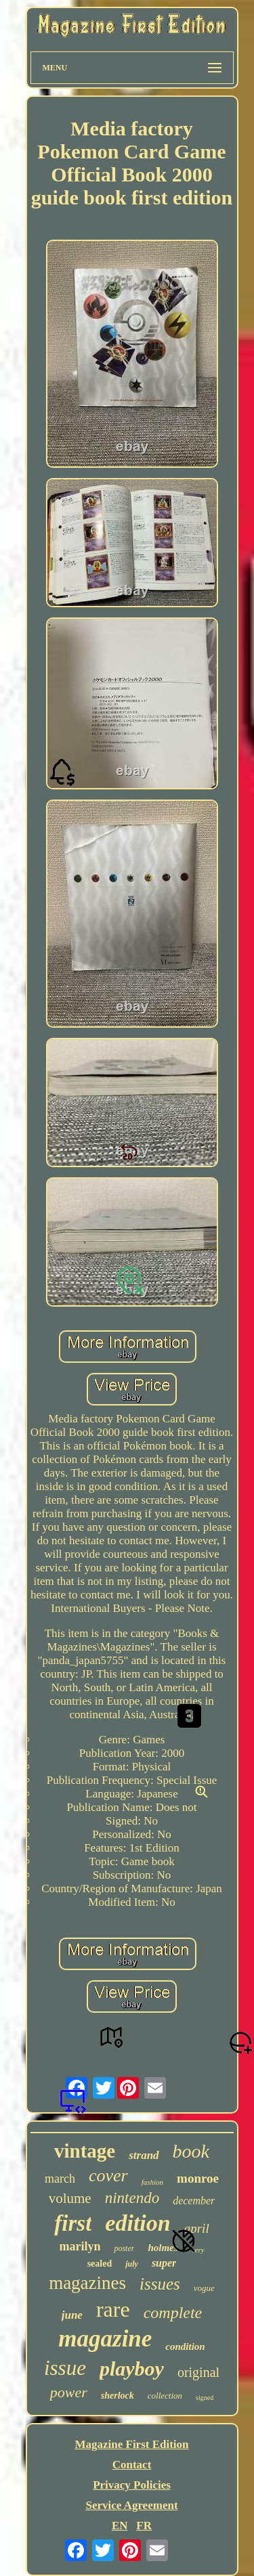 The image size is (254, 2576). Describe the element at coordinates (184, 2241) in the screenshot. I see `disable screen brightness adjustment` at that location.